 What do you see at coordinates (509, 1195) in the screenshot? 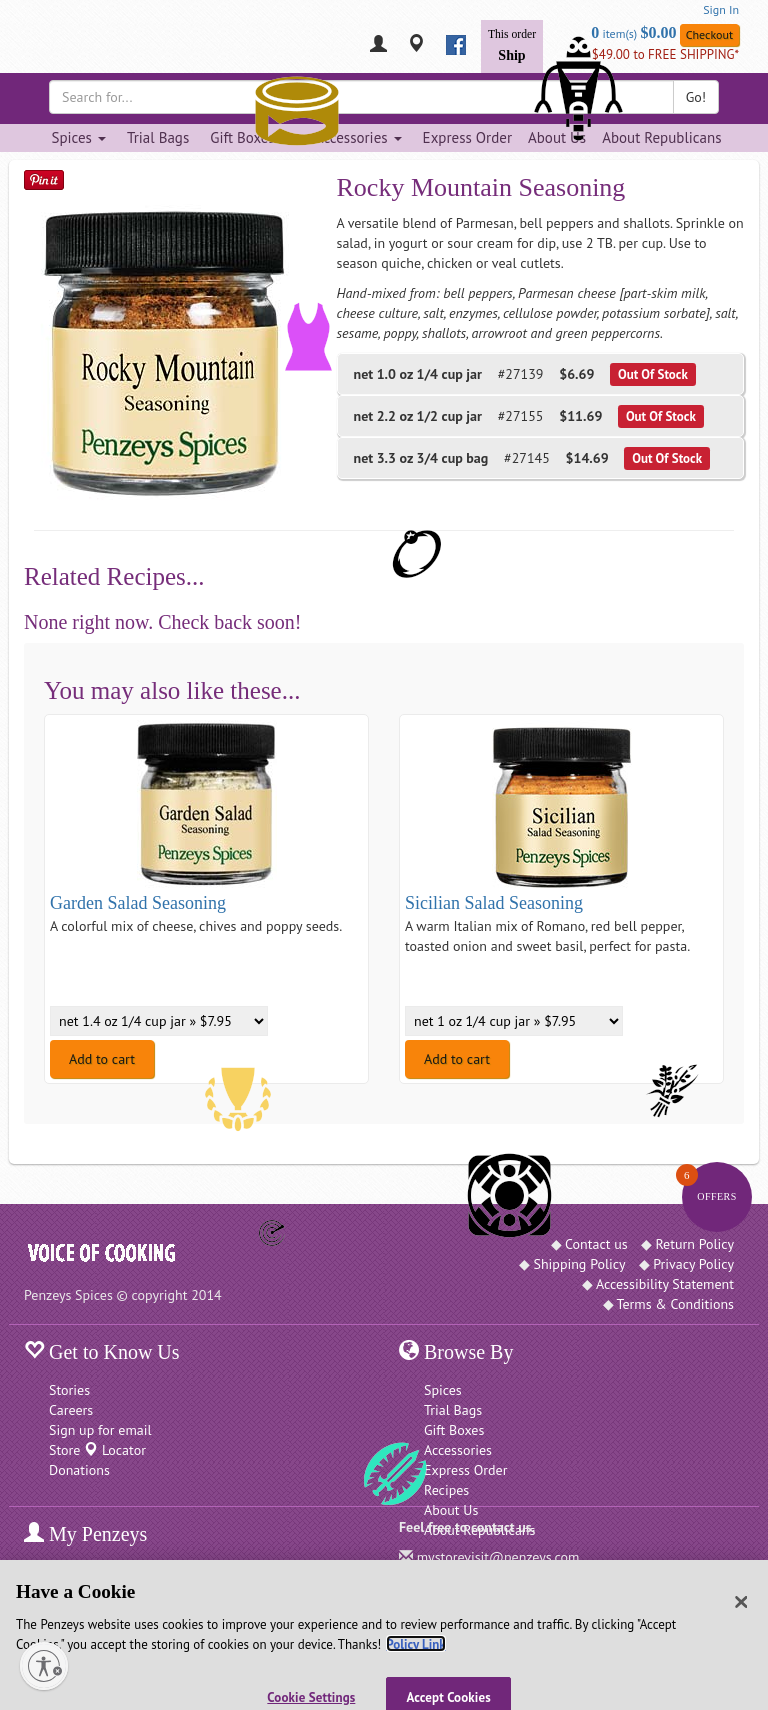
I see `abstract game achievement or badge icon` at bounding box center [509, 1195].